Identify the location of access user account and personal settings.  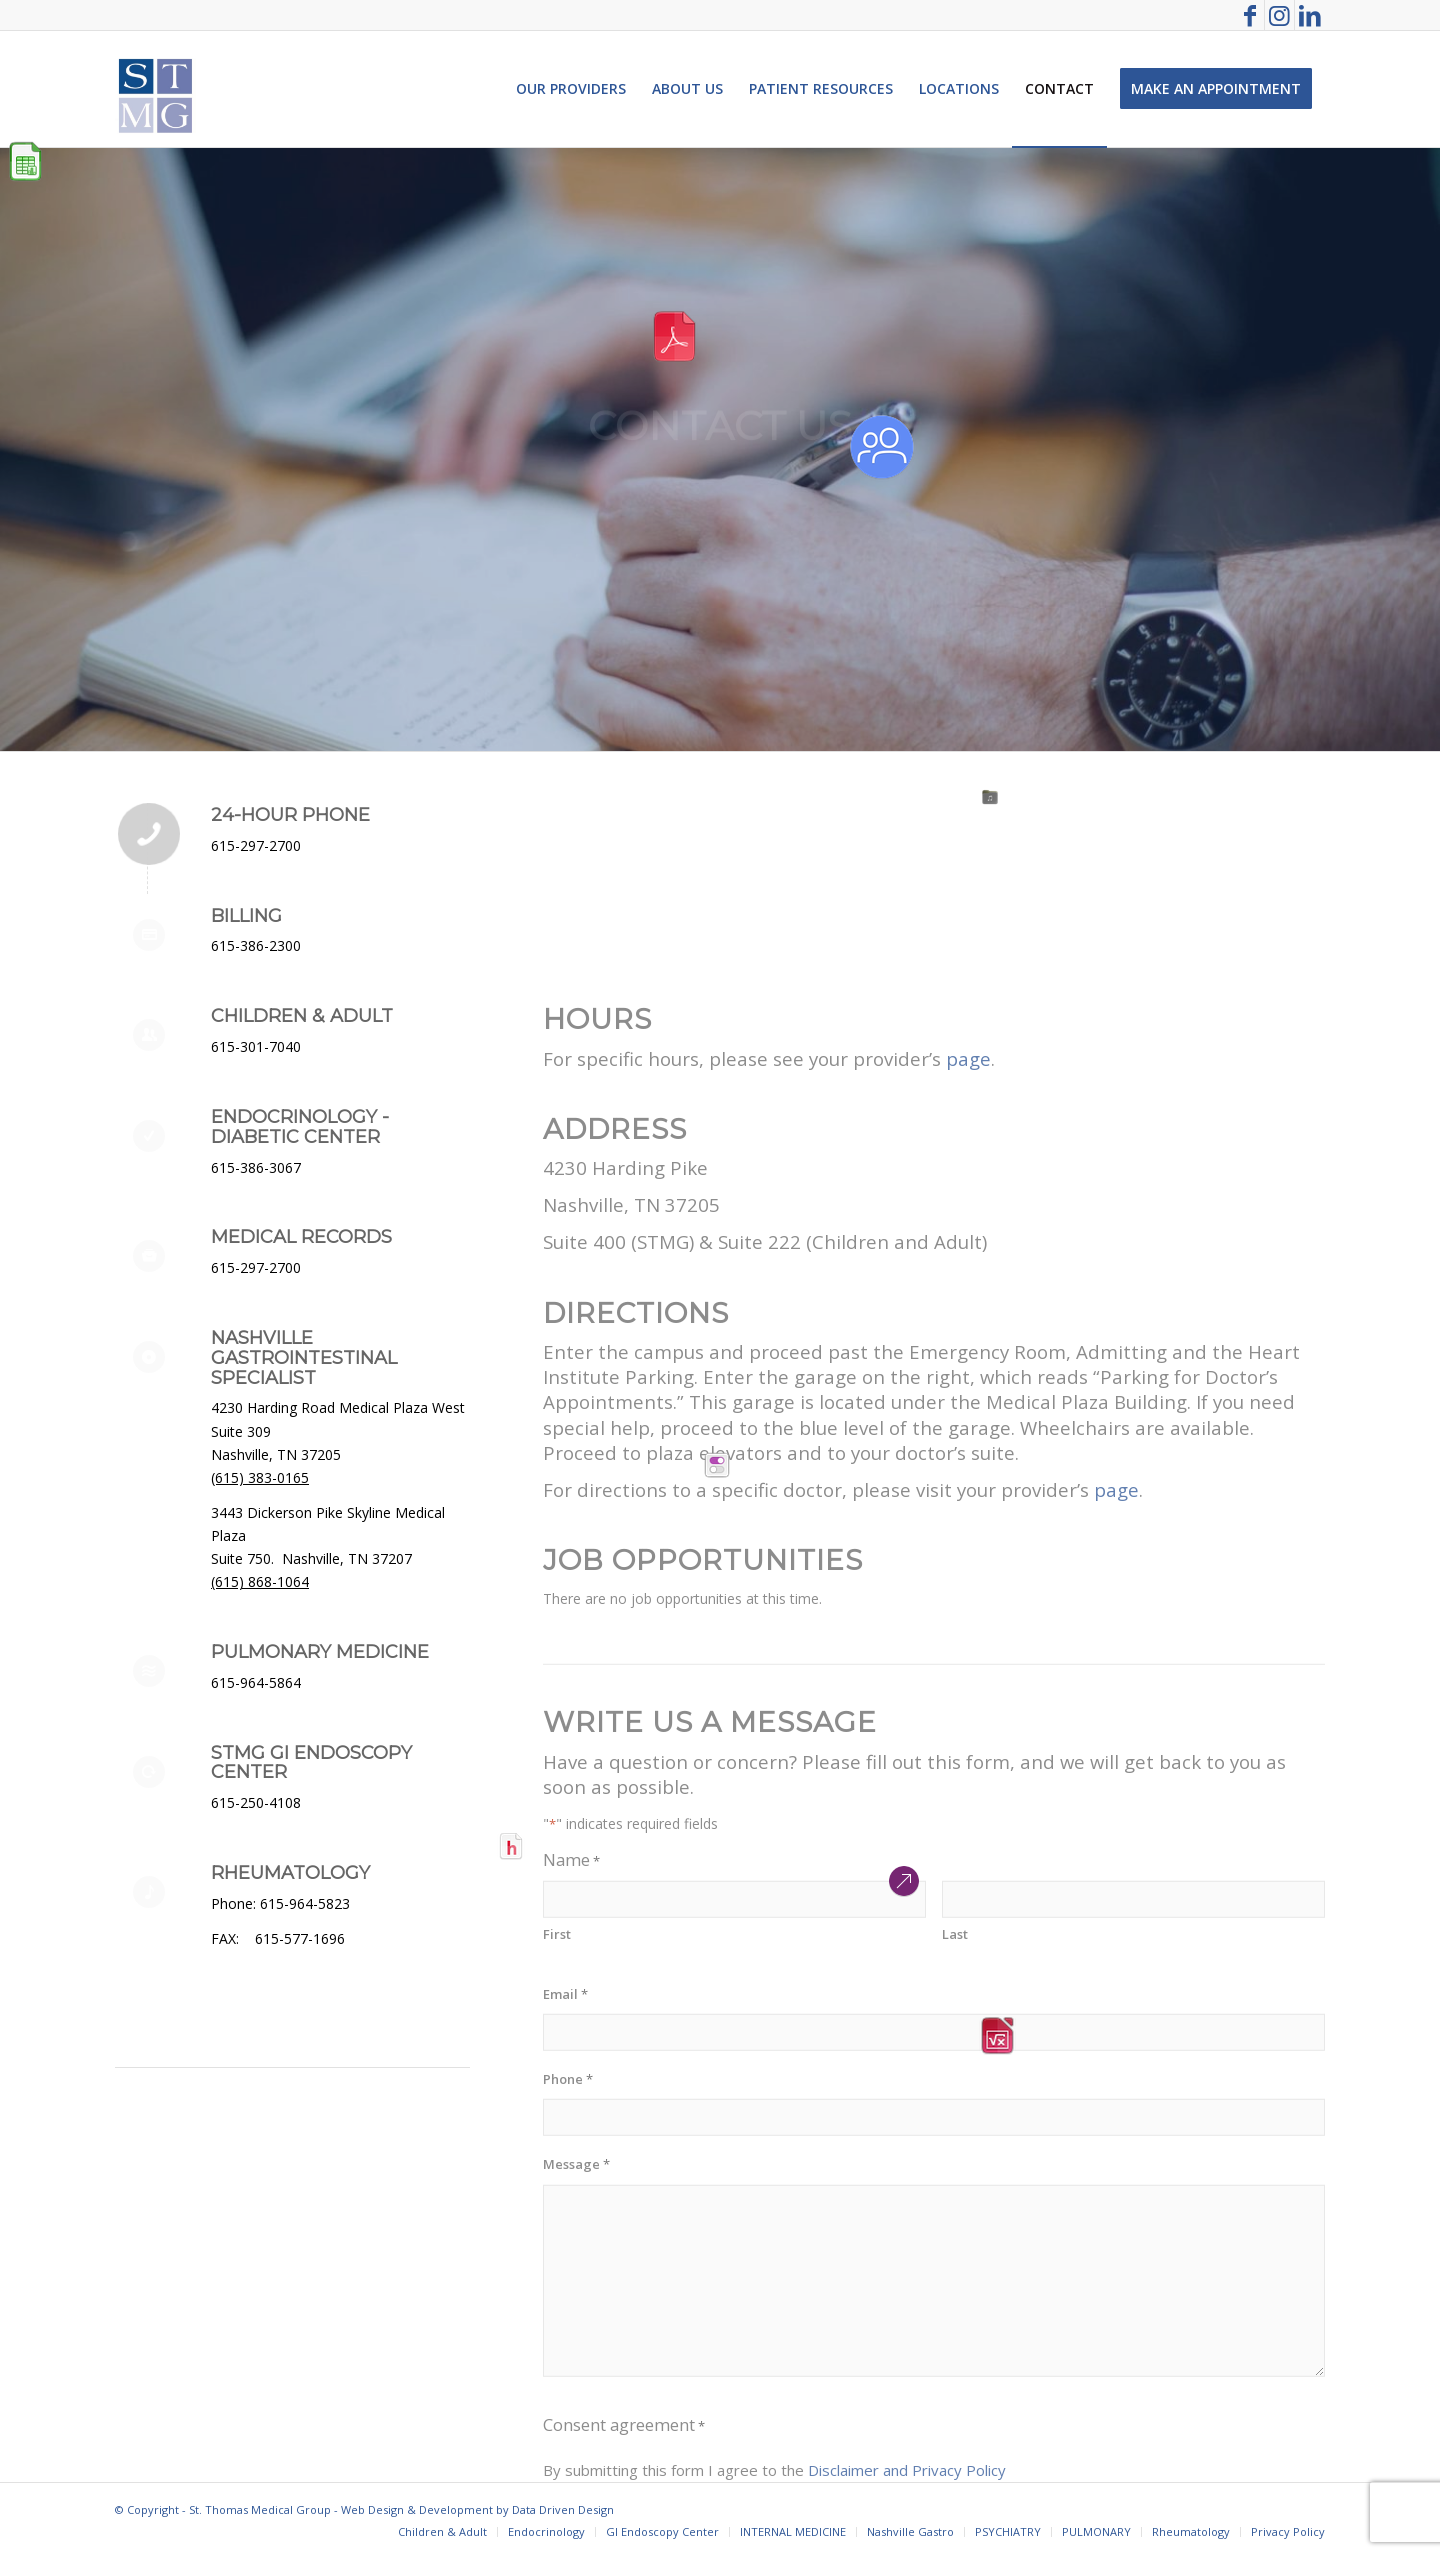
(882, 447).